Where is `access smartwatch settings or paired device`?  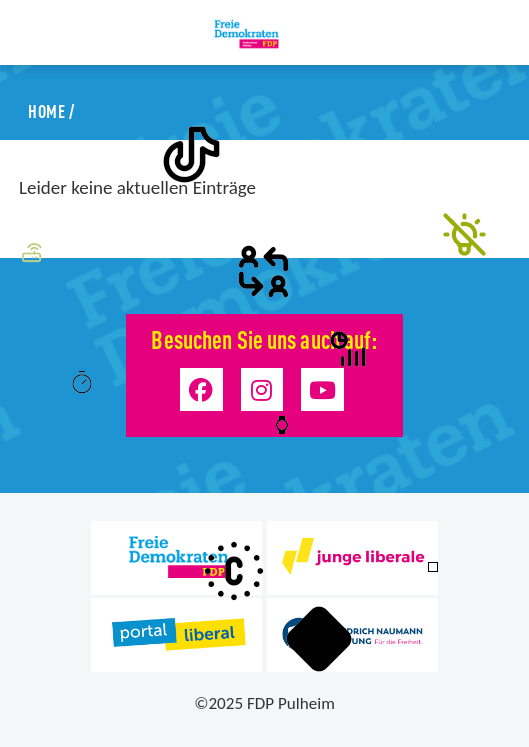 access smartwatch settings or paired device is located at coordinates (282, 425).